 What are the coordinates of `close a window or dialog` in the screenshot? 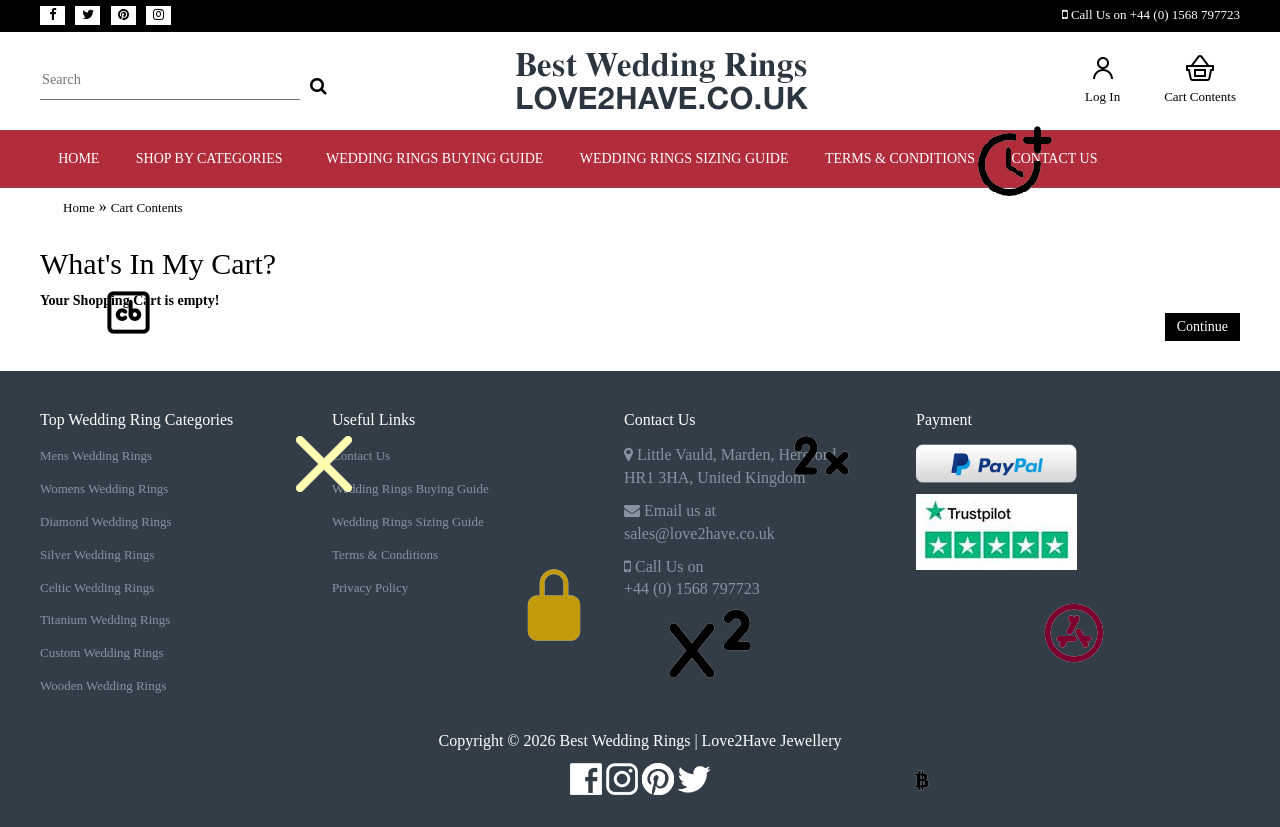 It's located at (324, 464).